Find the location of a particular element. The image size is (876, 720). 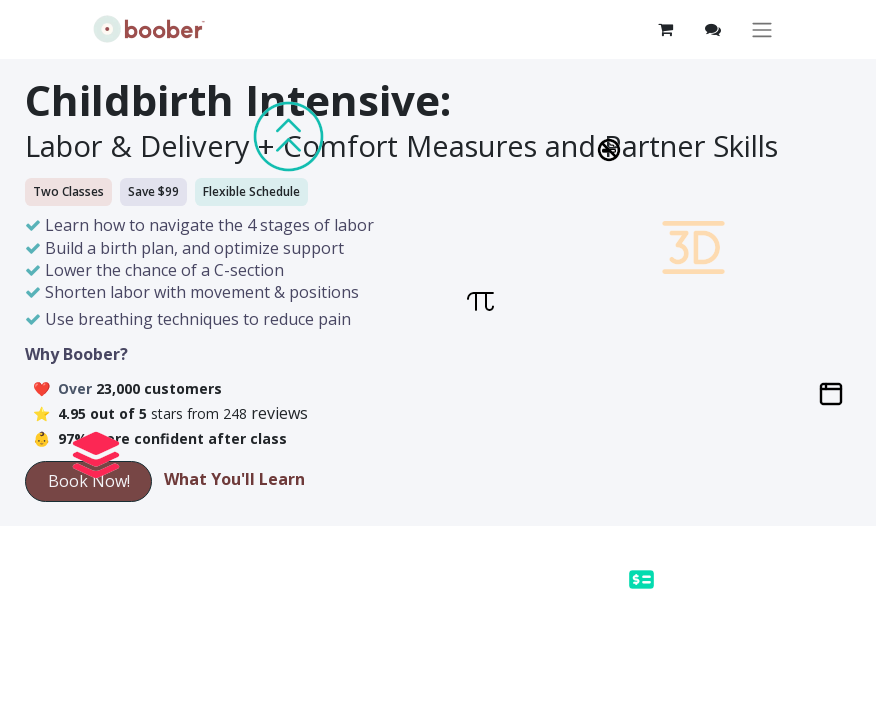

switch to 3D view mode is located at coordinates (693, 247).